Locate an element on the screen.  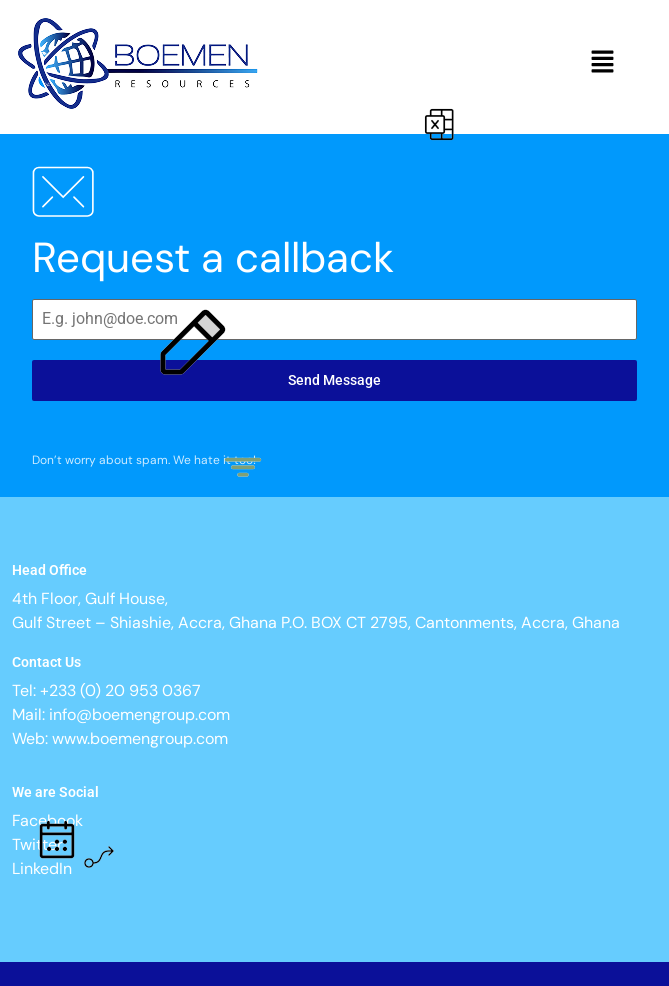
view calendar events is located at coordinates (57, 841).